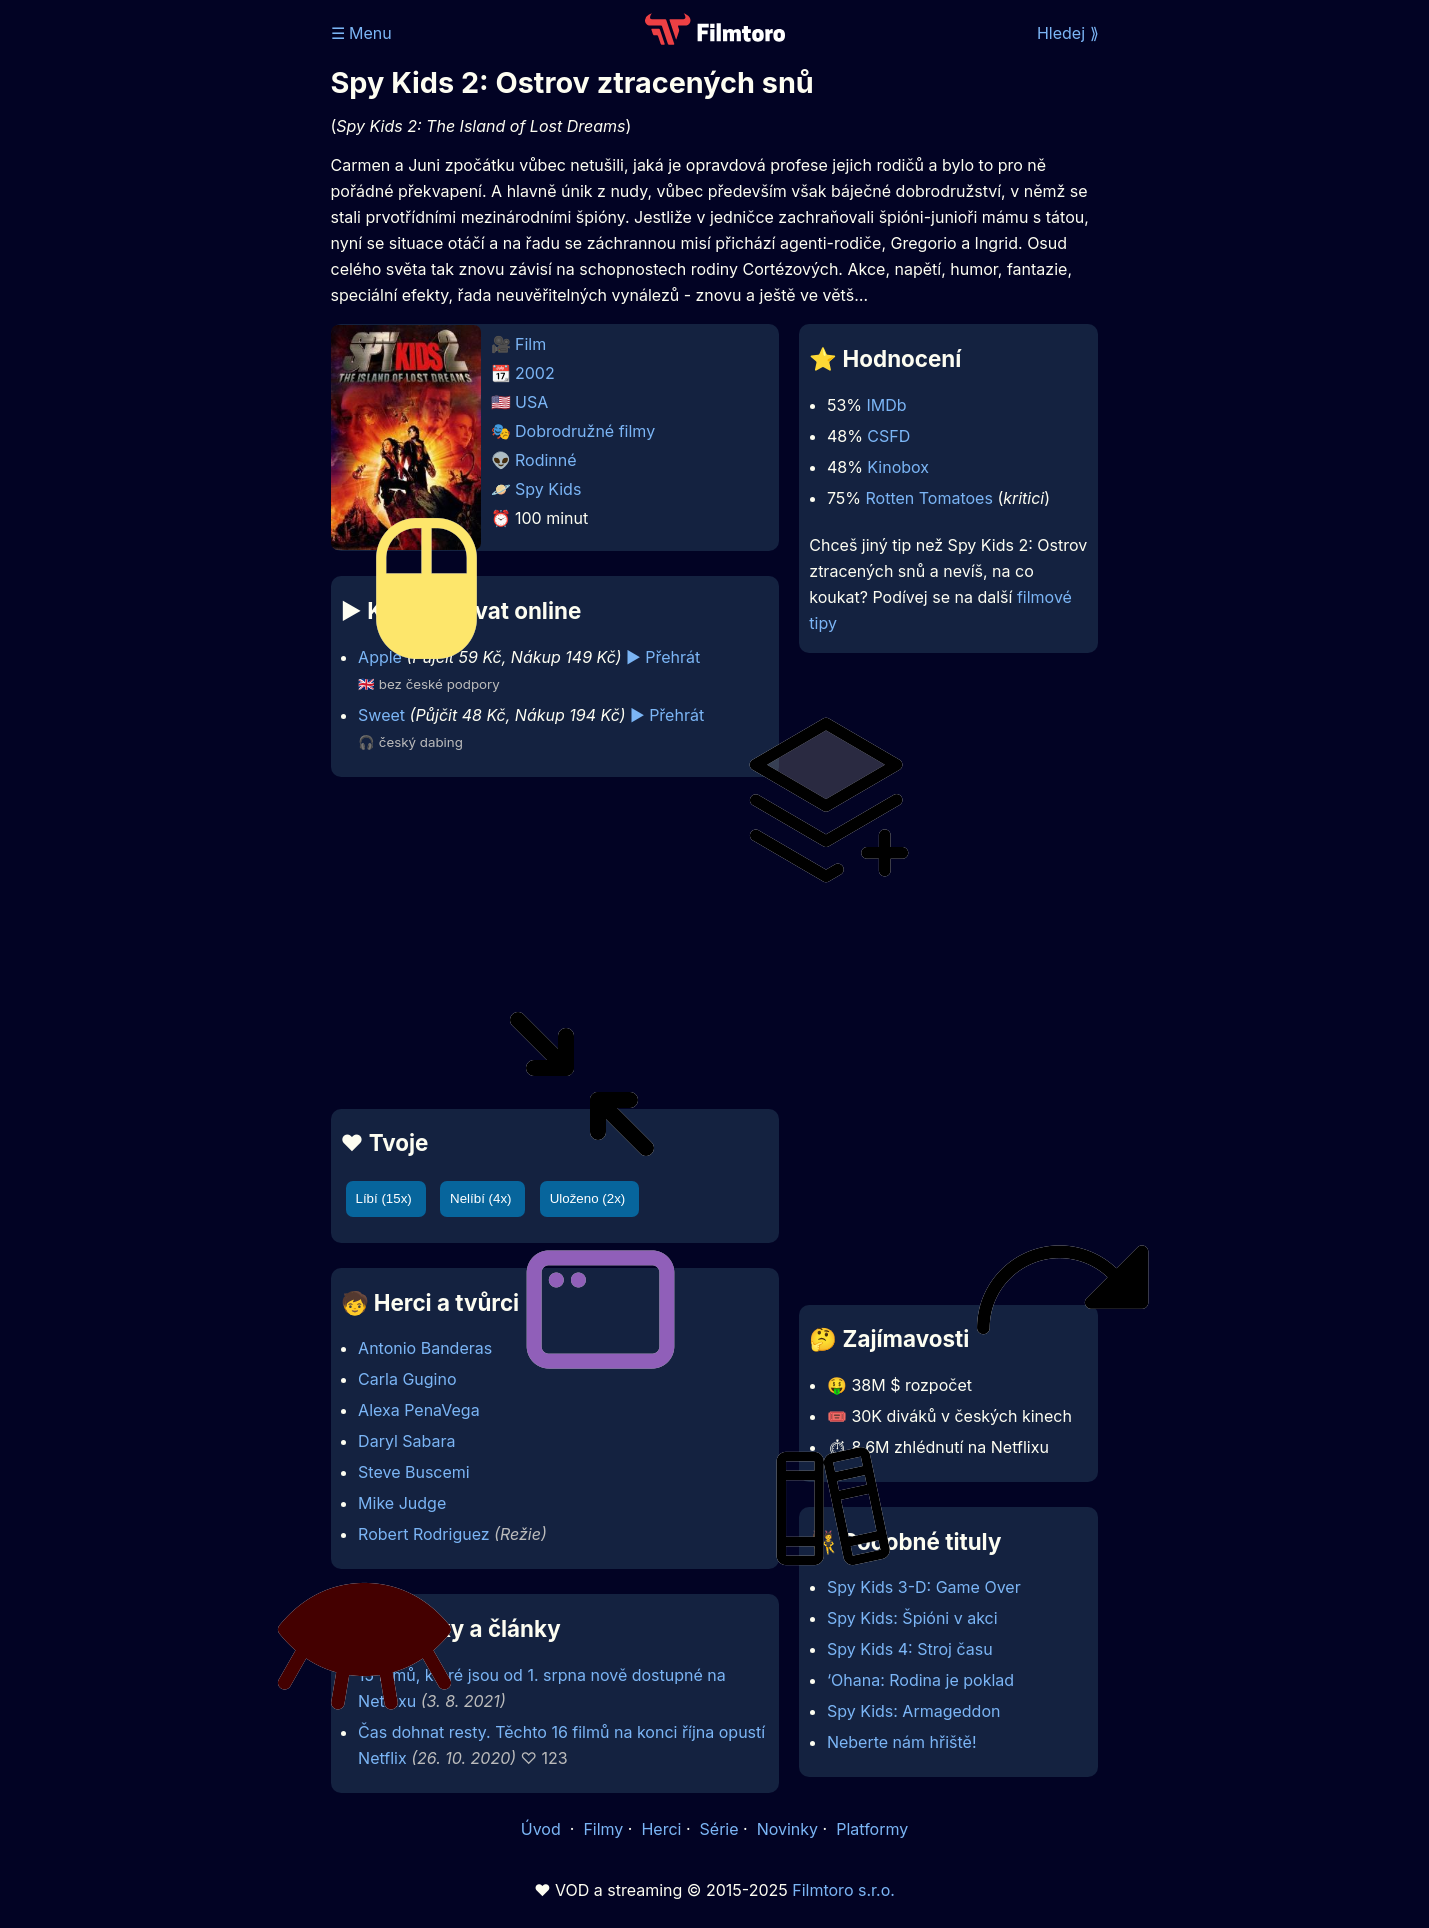  What do you see at coordinates (826, 800) in the screenshot?
I see `add a new layer to the stack` at bounding box center [826, 800].